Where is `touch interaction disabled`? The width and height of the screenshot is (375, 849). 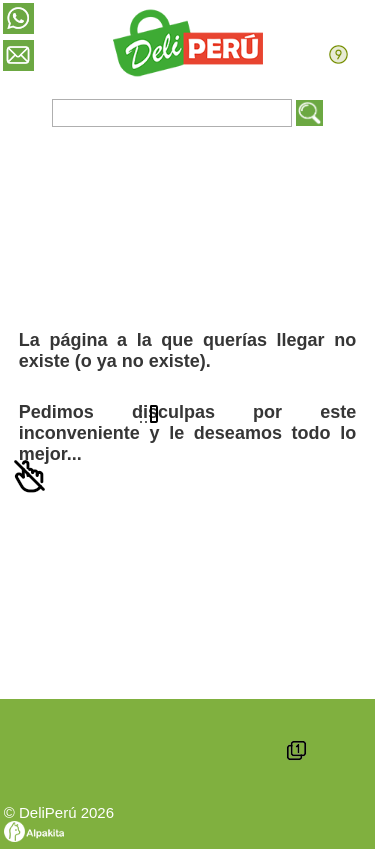 touch interaction disabled is located at coordinates (29, 475).